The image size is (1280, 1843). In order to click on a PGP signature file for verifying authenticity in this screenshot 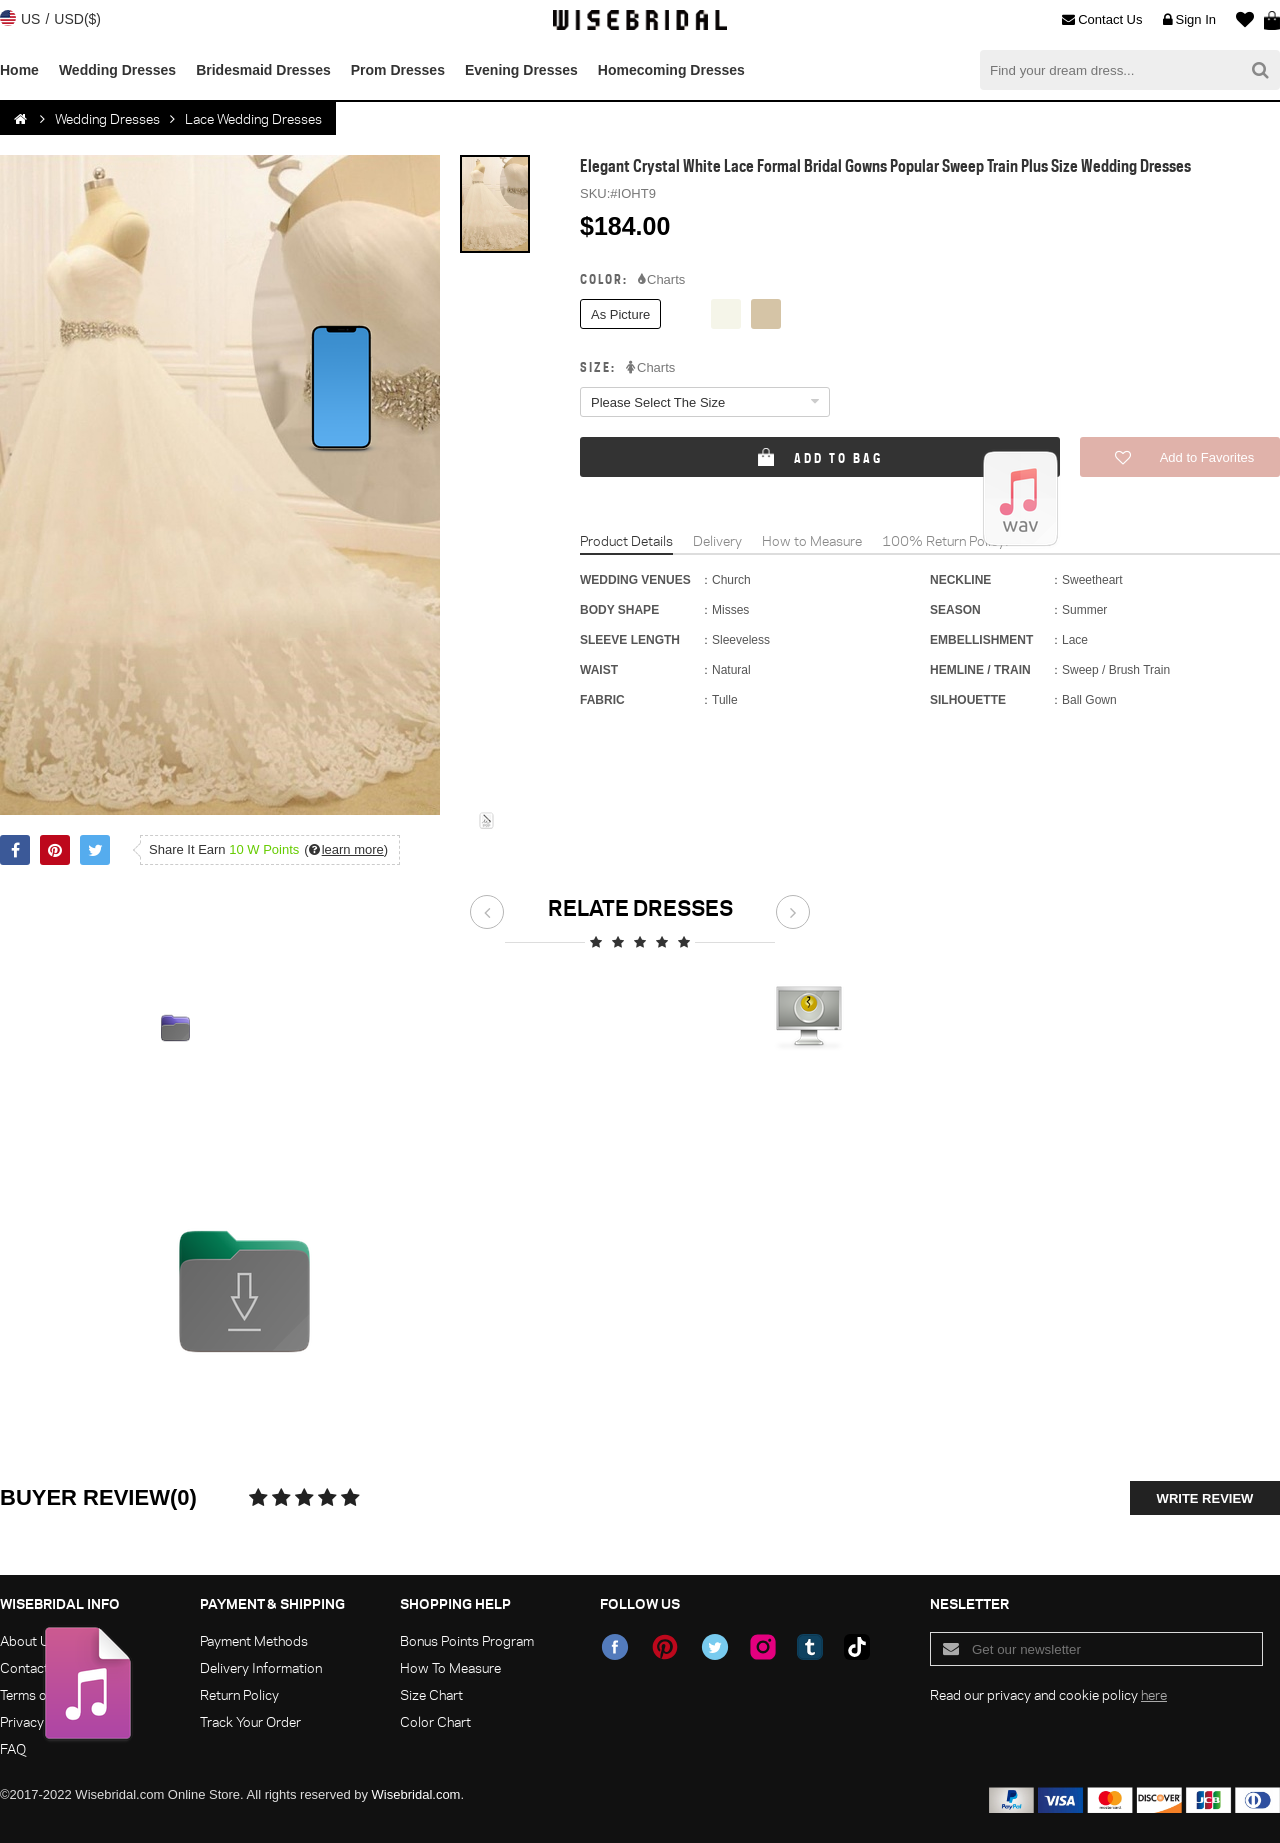, I will do `click(486, 820)`.